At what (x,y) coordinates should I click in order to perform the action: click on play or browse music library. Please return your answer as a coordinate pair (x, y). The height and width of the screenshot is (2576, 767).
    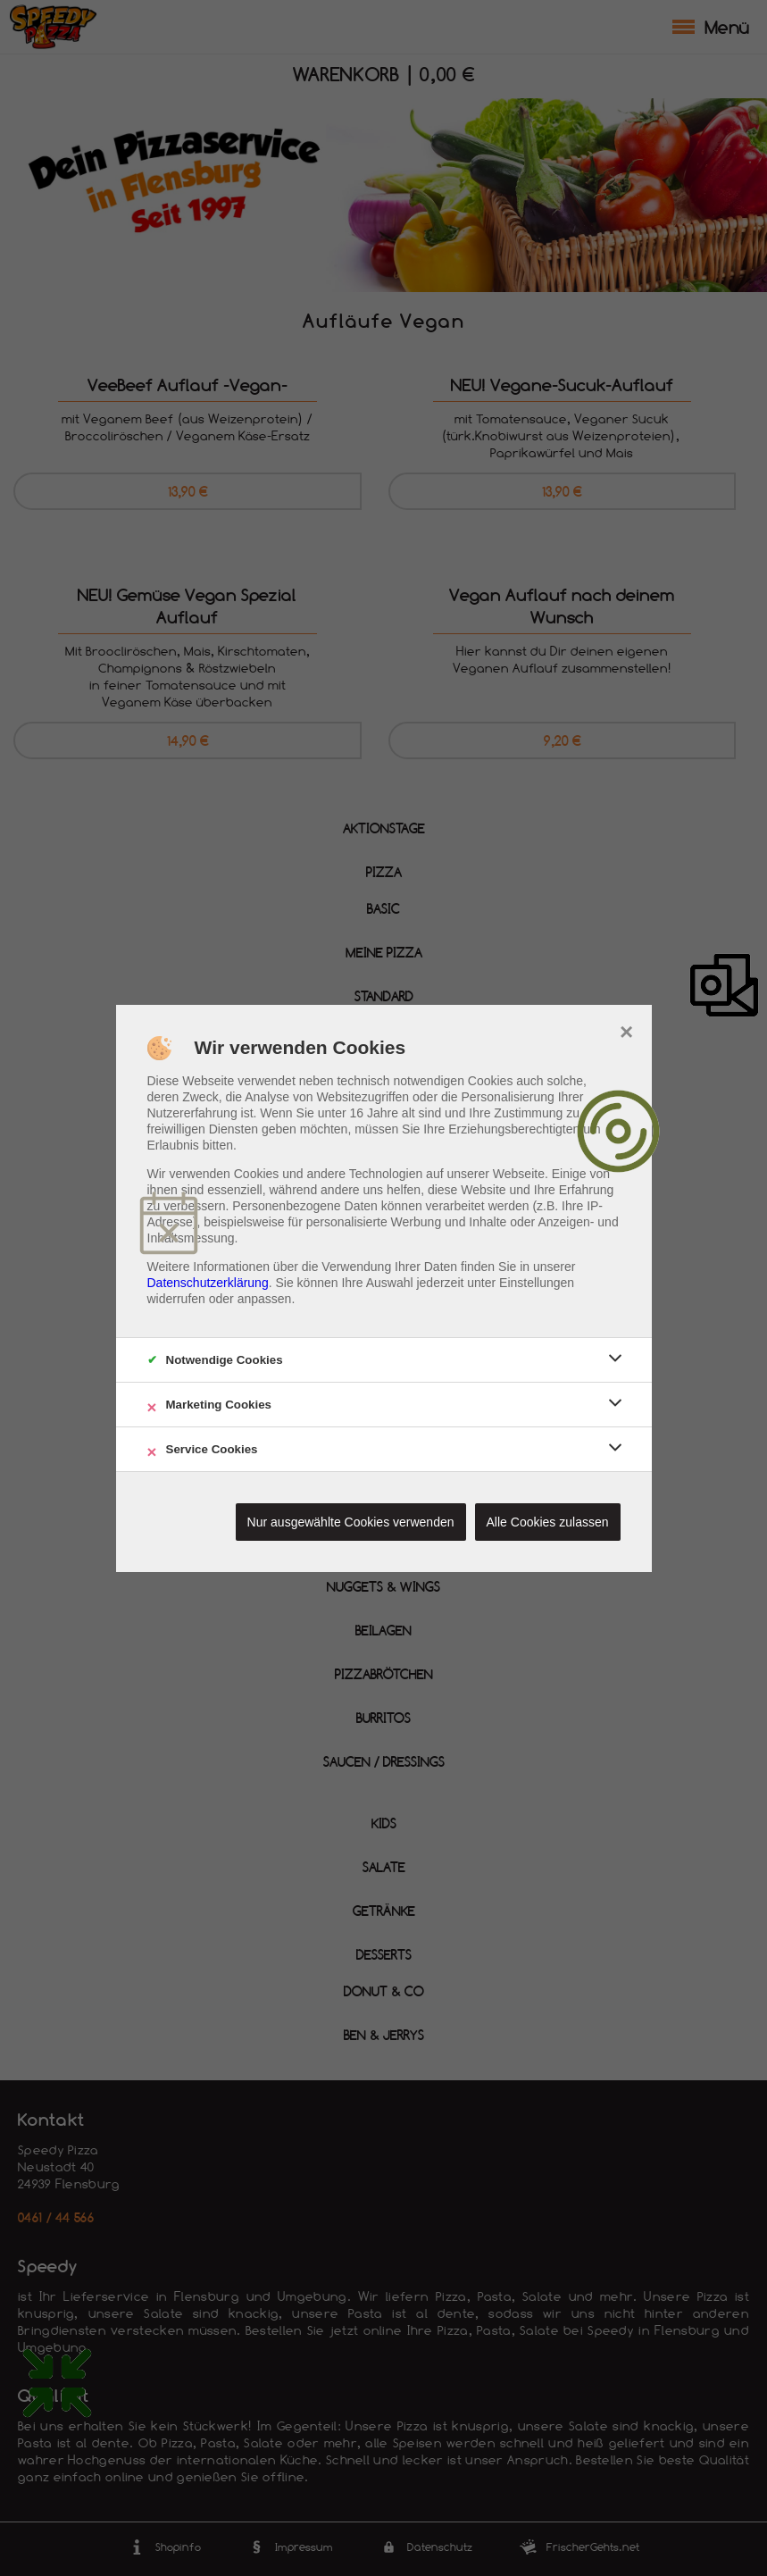
    Looking at the image, I should click on (618, 1131).